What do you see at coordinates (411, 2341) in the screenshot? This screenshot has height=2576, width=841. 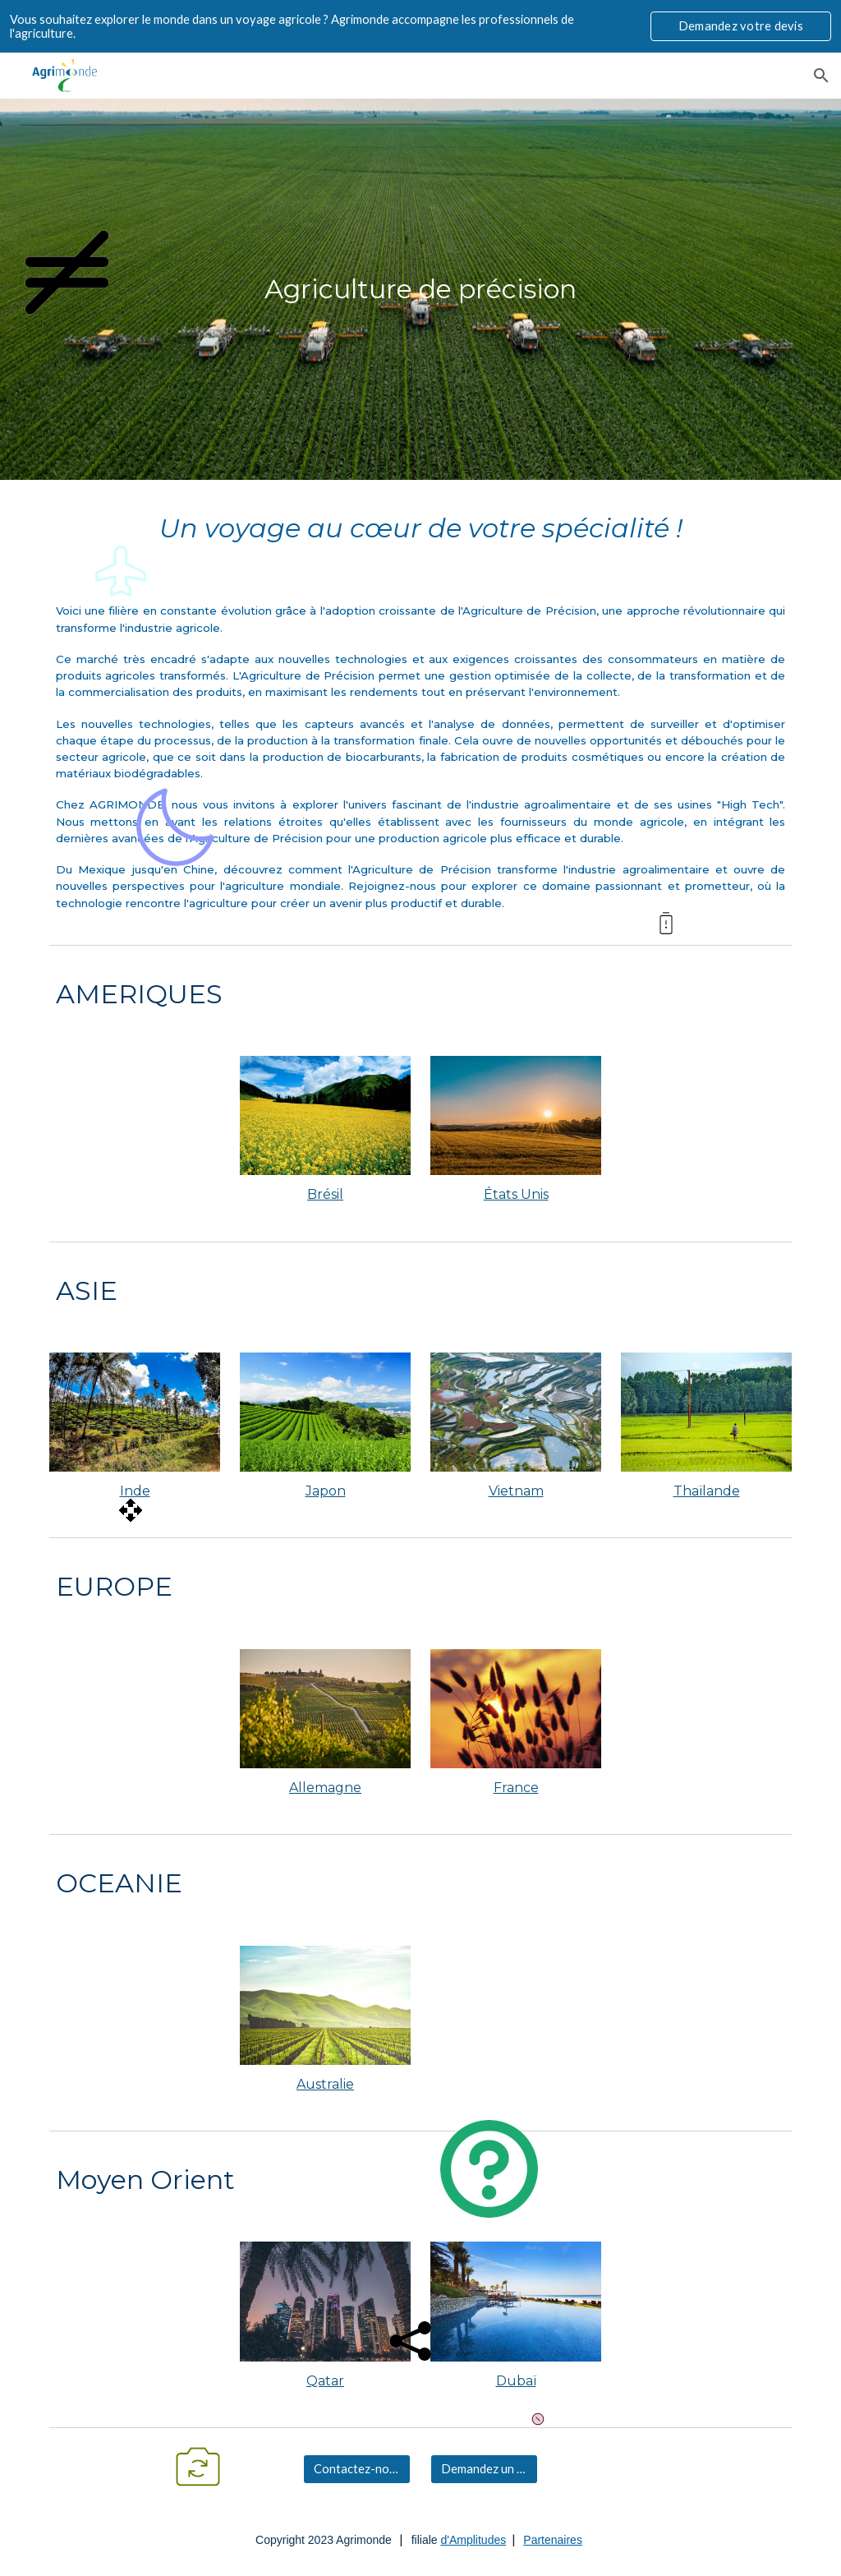 I see `share content with others` at bounding box center [411, 2341].